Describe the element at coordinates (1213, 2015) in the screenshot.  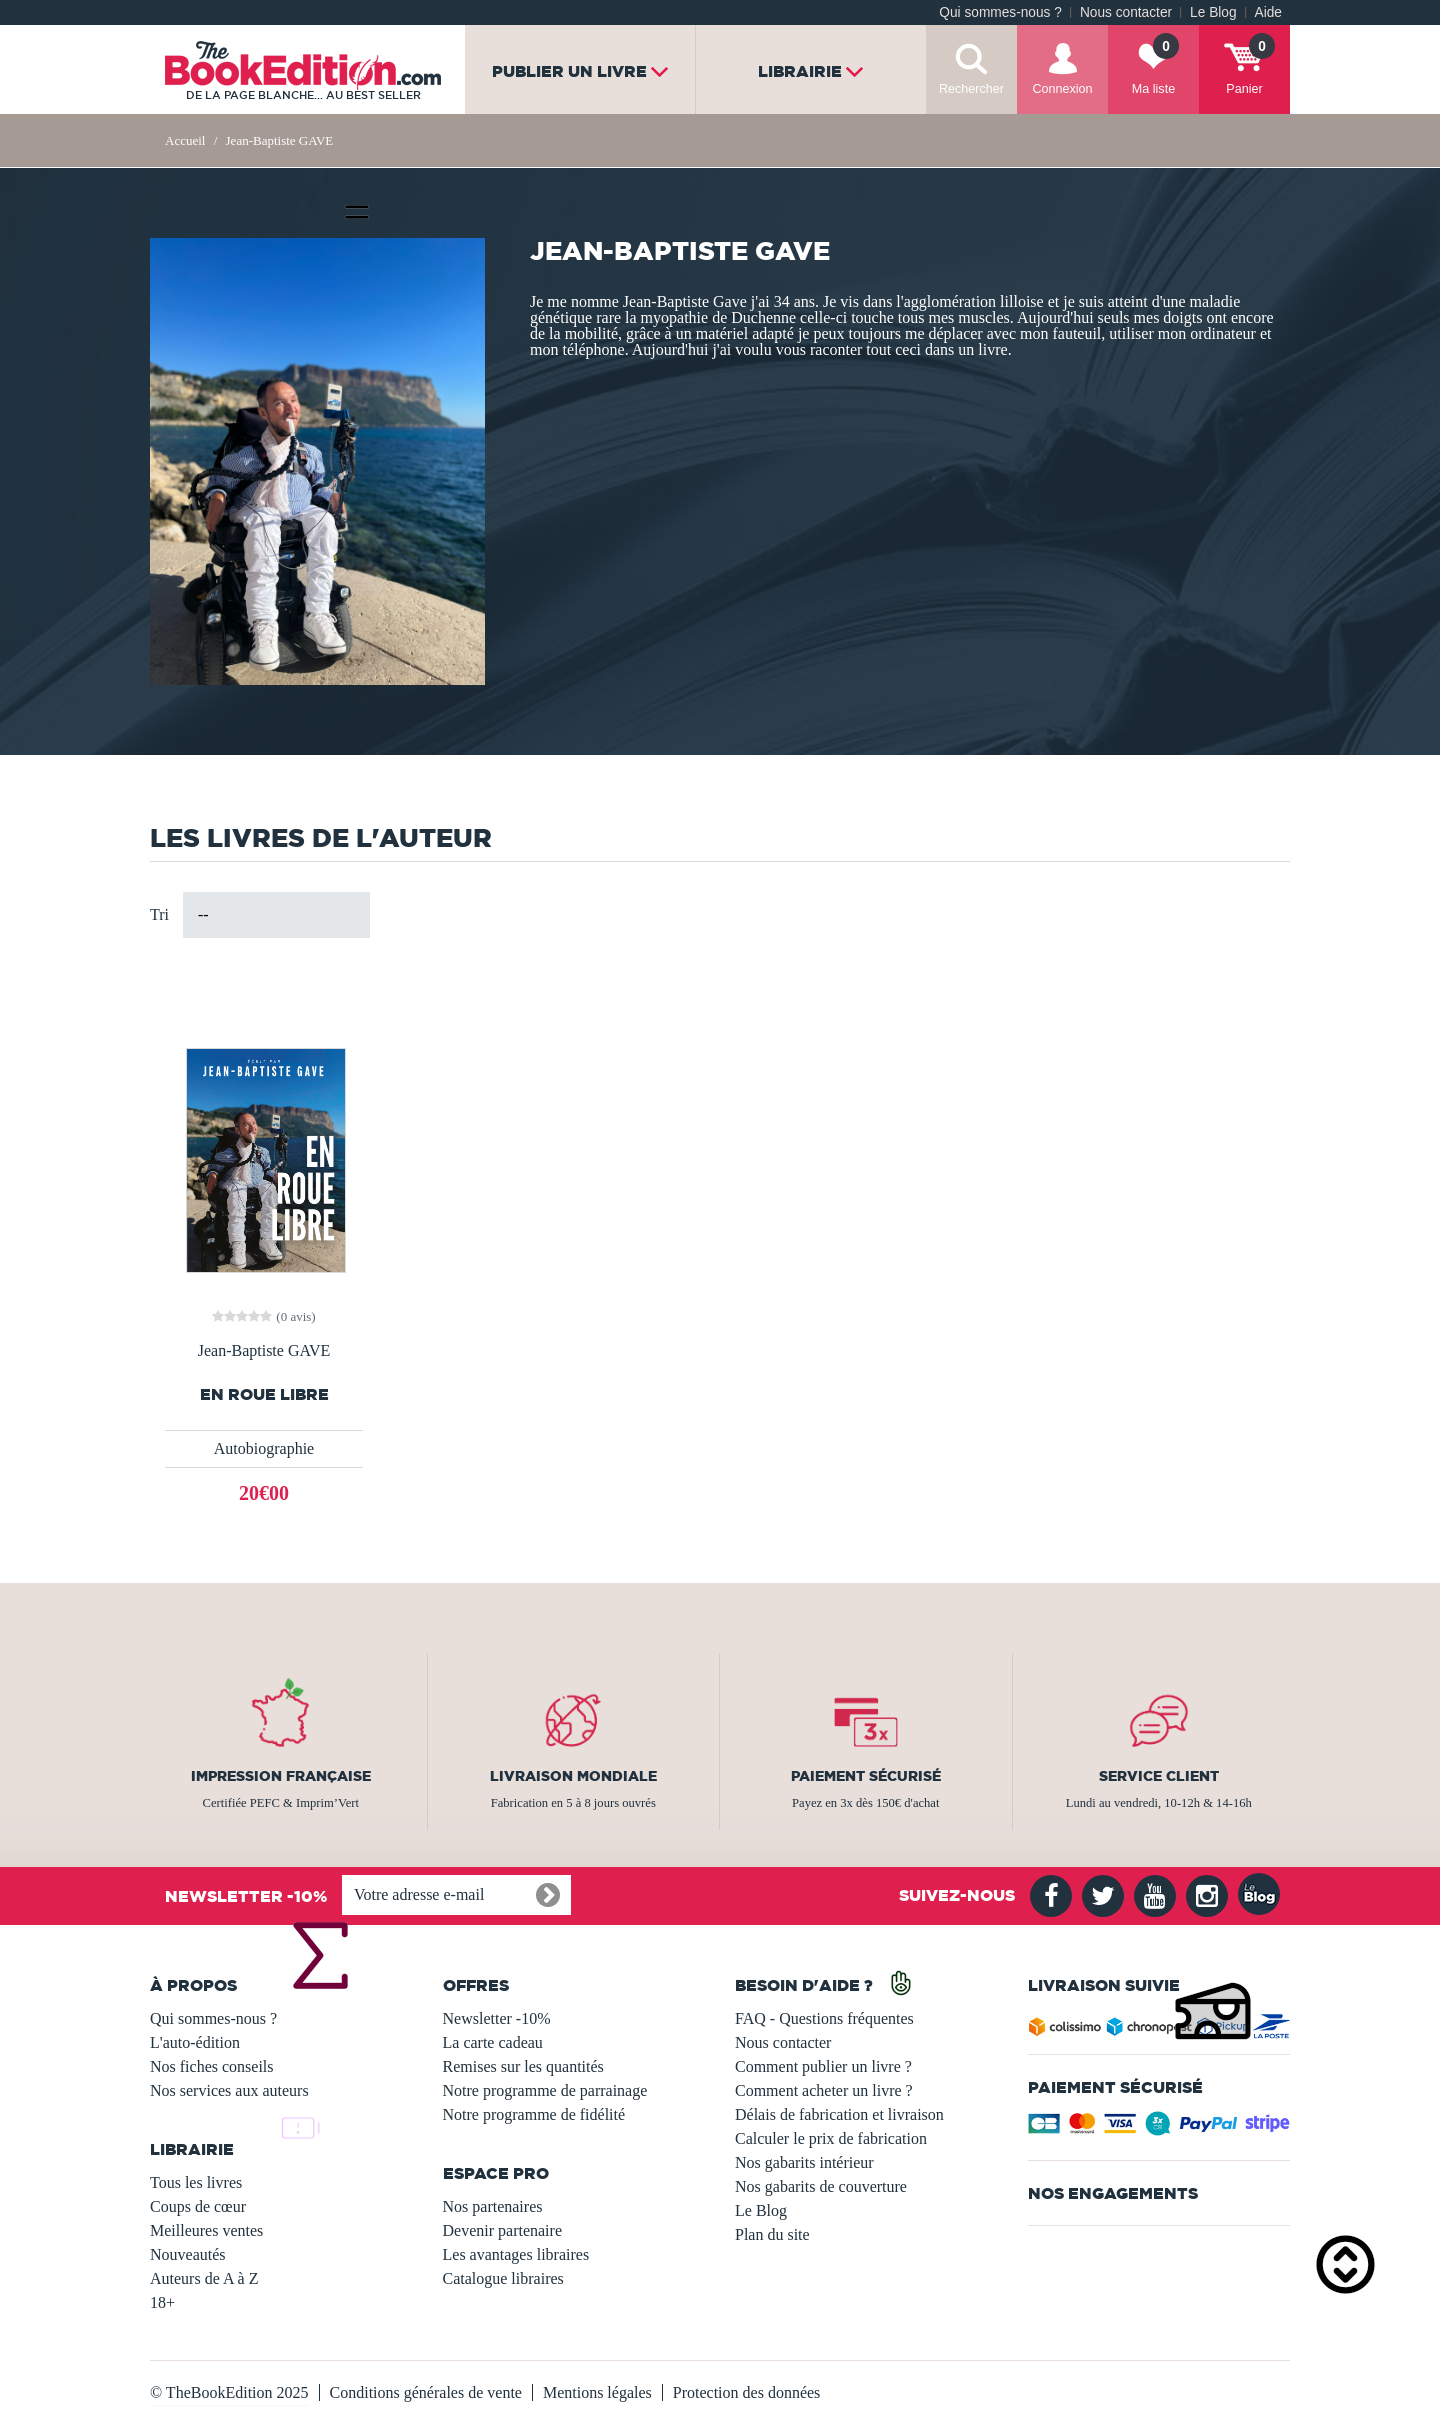
I see `browse dairy or cheese products` at that location.